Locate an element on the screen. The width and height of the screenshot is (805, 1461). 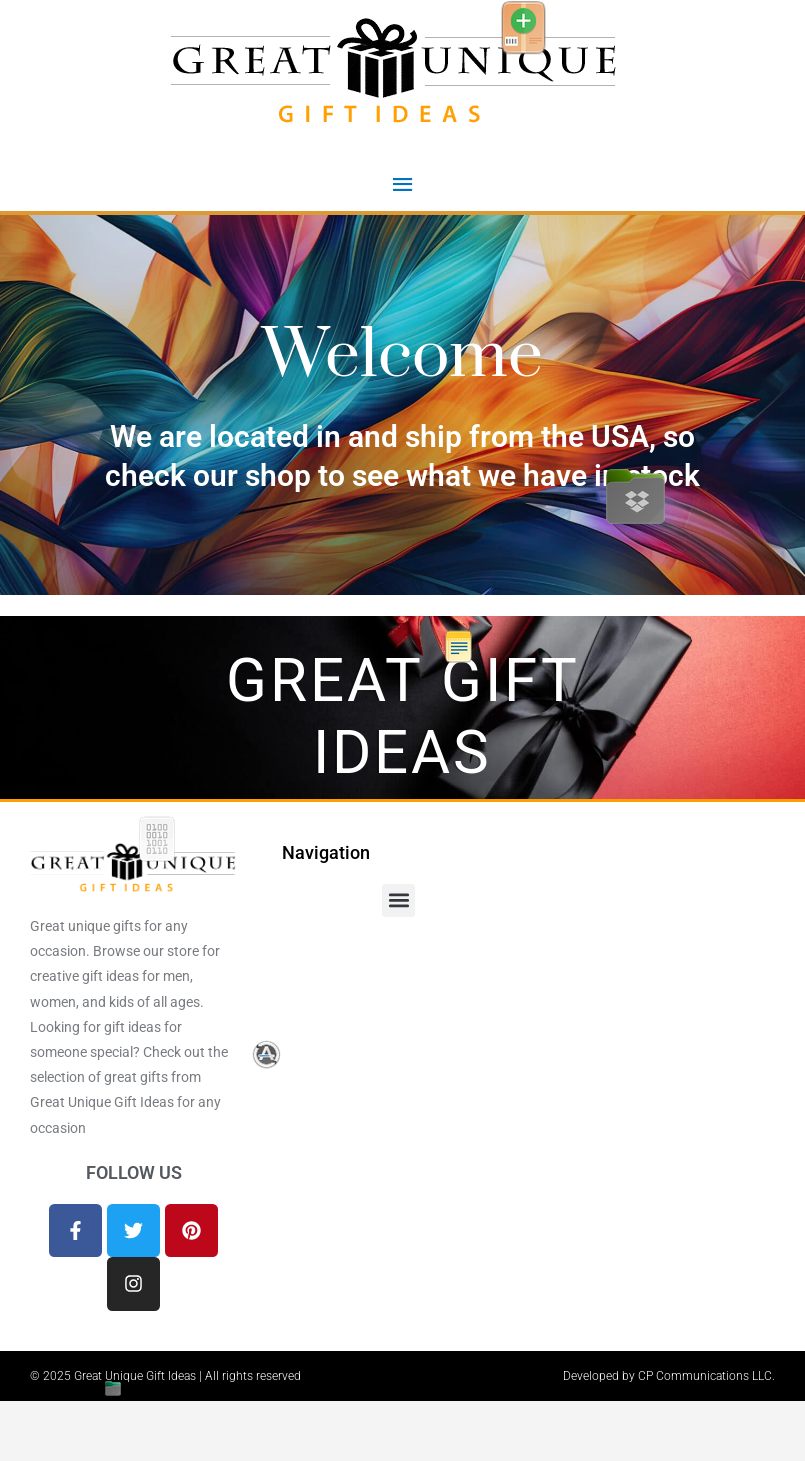
indicates a Windows executable or downloadable program file is located at coordinates (157, 839).